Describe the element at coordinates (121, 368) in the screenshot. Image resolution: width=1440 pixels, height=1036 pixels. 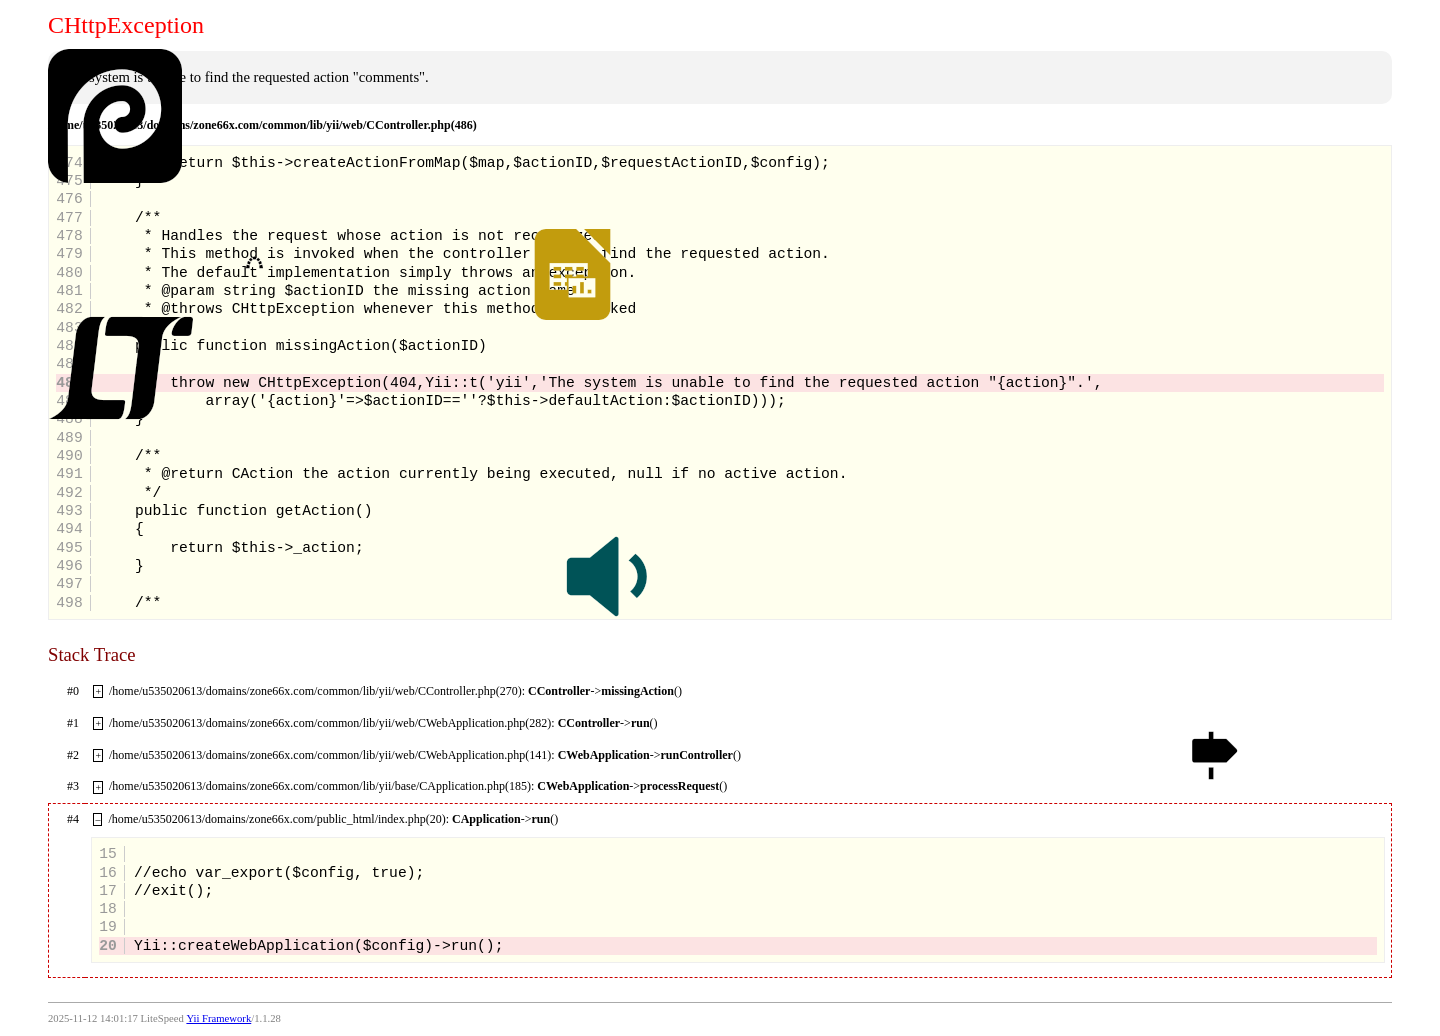
I see `open LTspice circuit simulation software` at that location.